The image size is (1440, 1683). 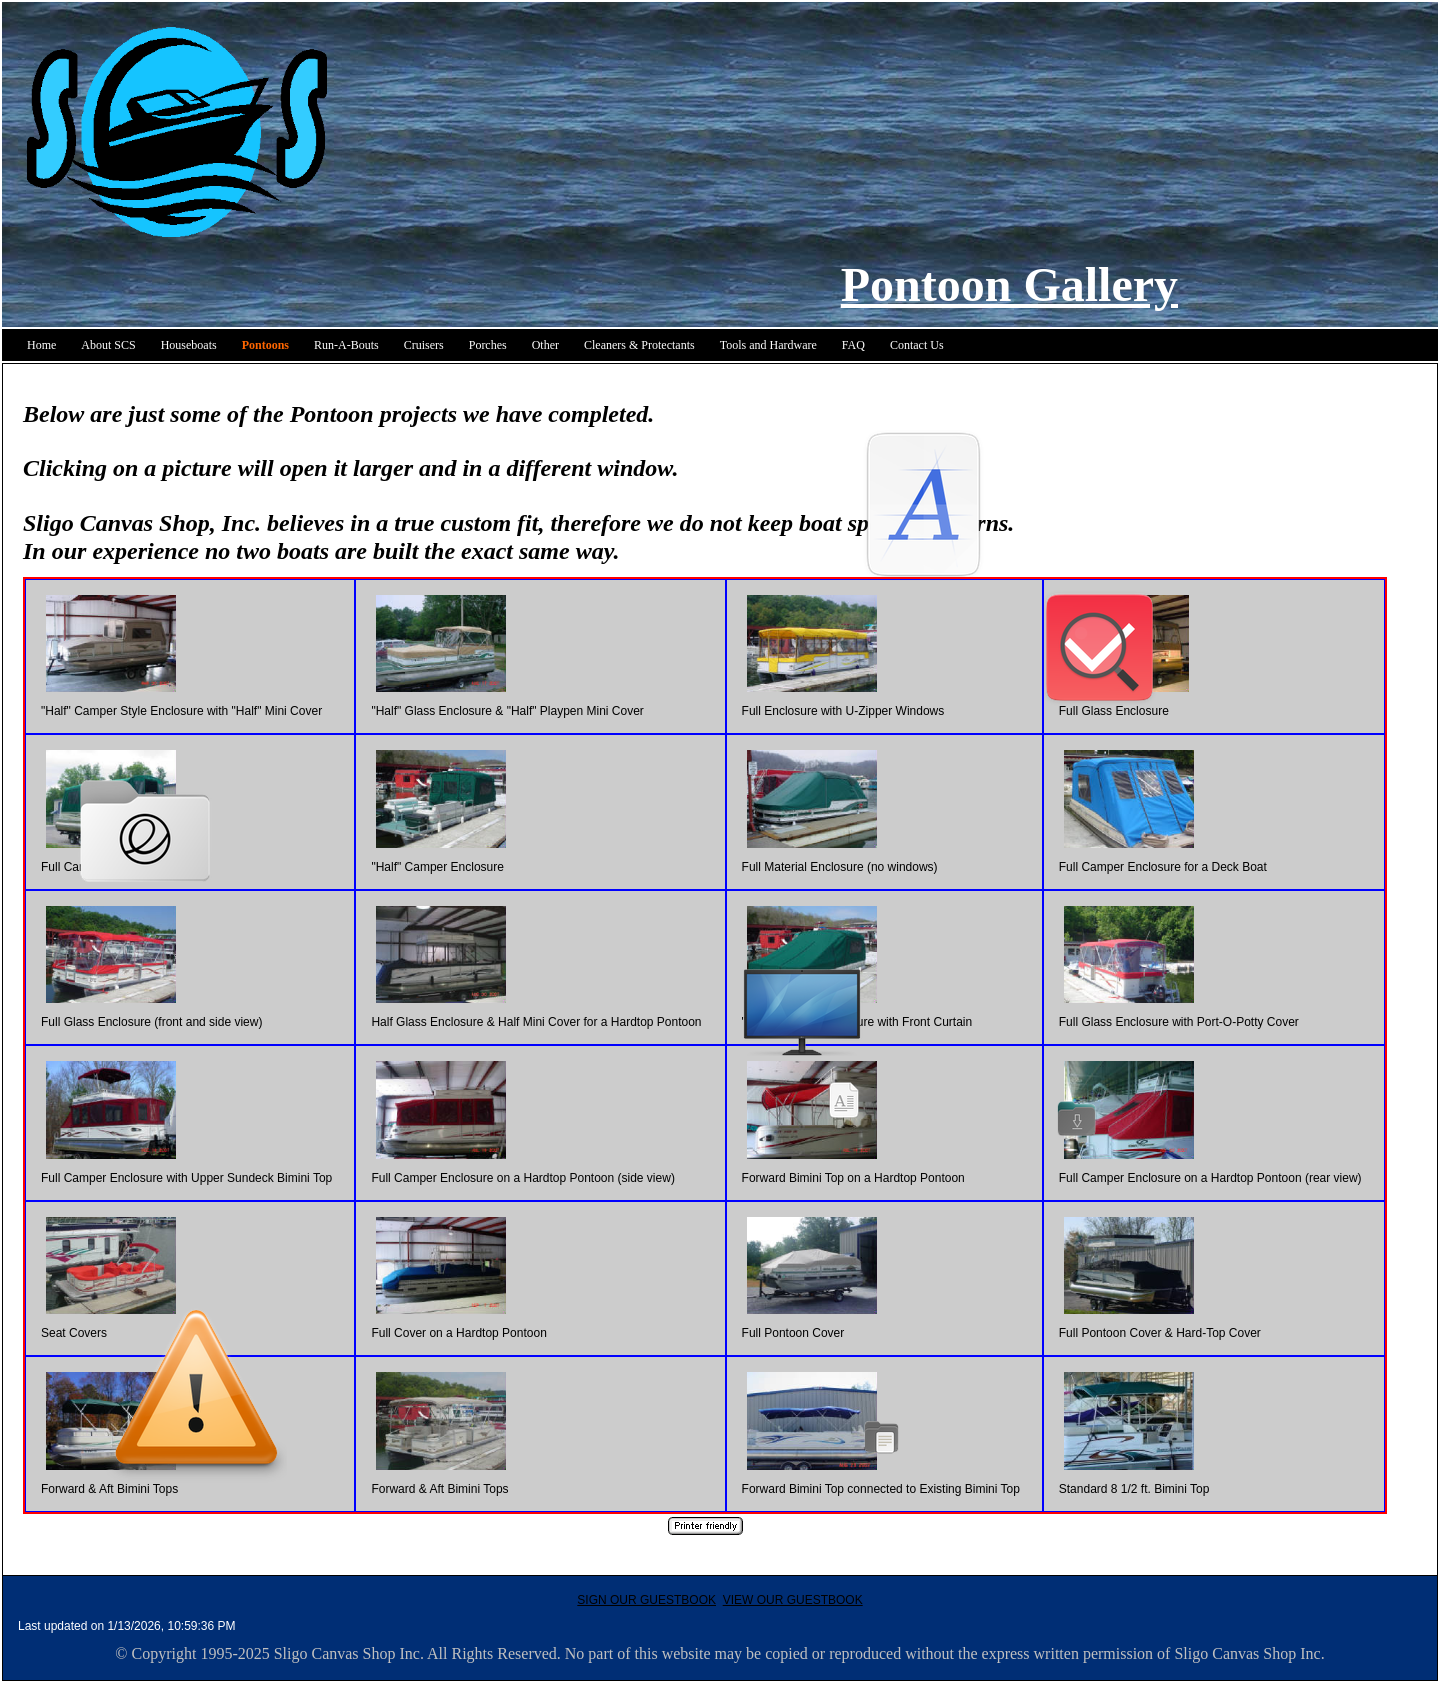 What do you see at coordinates (881, 1436) in the screenshot?
I see `open a document from file browser` at bounding box center [881, 1436].